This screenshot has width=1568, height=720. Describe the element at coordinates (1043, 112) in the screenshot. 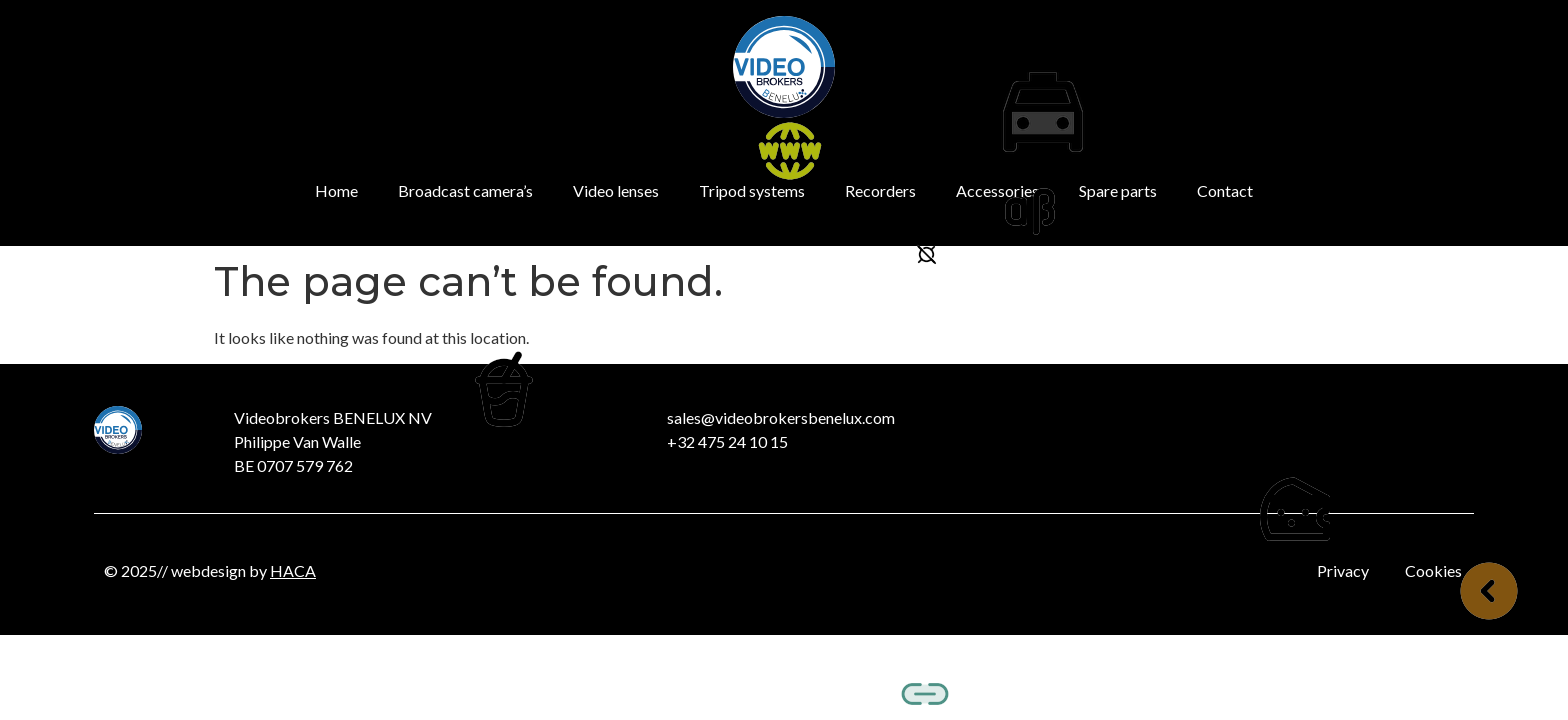

I see `request a taxi or rideshare` at that location.